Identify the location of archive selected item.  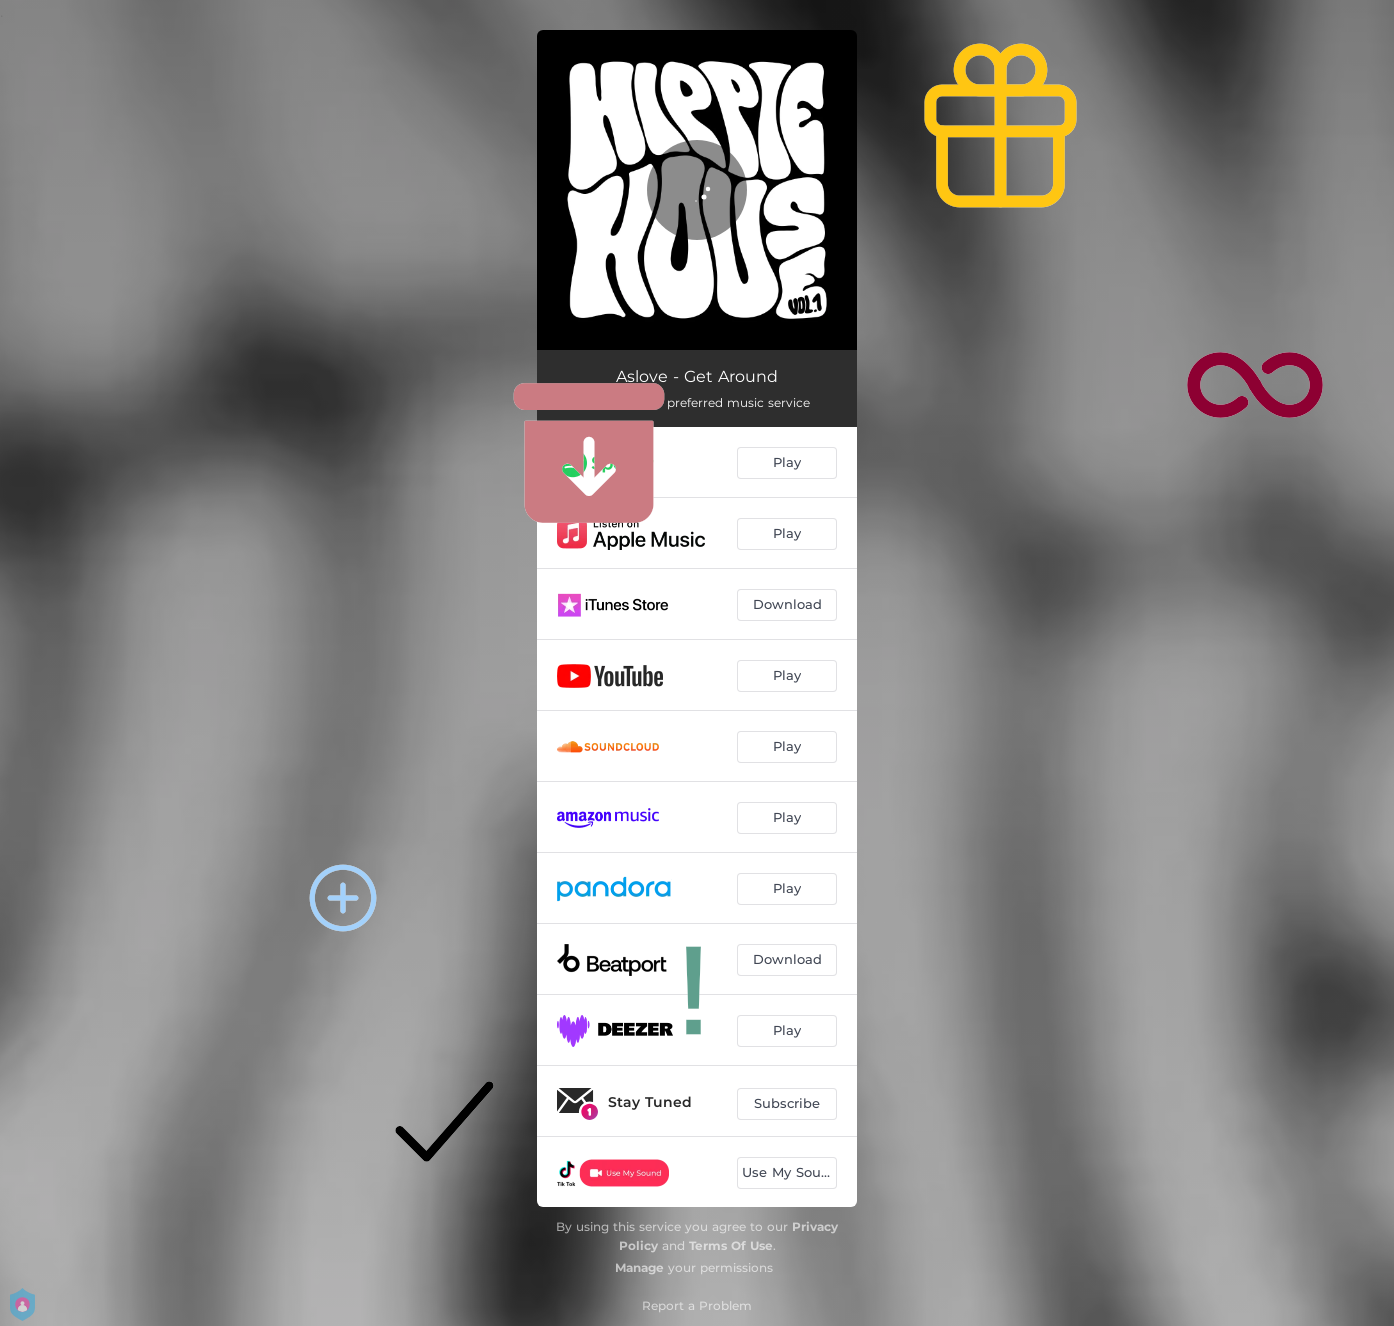
(589, 453).